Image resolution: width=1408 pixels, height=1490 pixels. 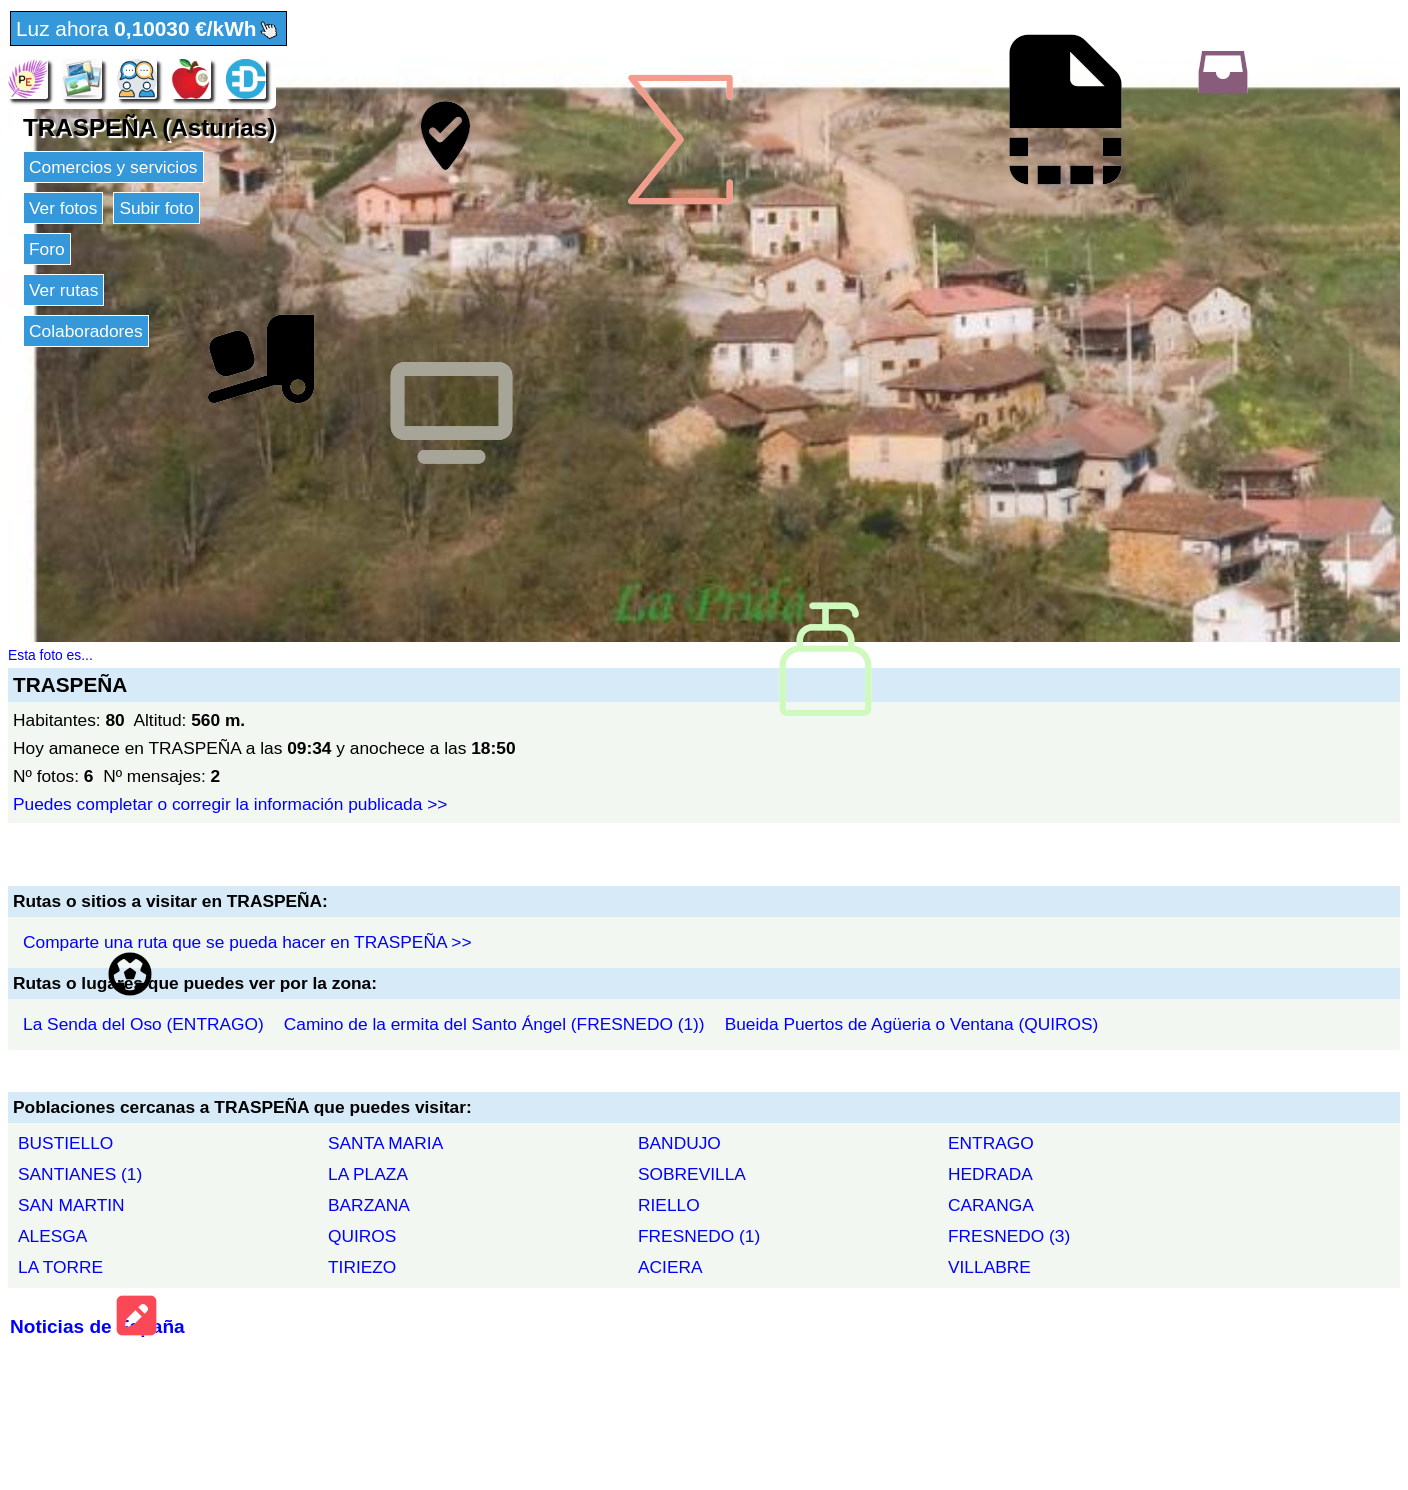 I want to click on access hand washing or hygiene instructions, so click(x=825, y=661).